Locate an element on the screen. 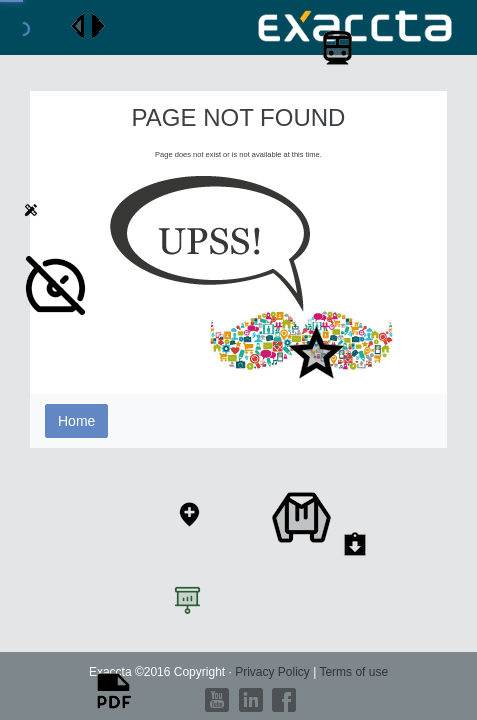 This screenshot has width=477, height=720. access design tools and services is located at coordinates (31, 210).